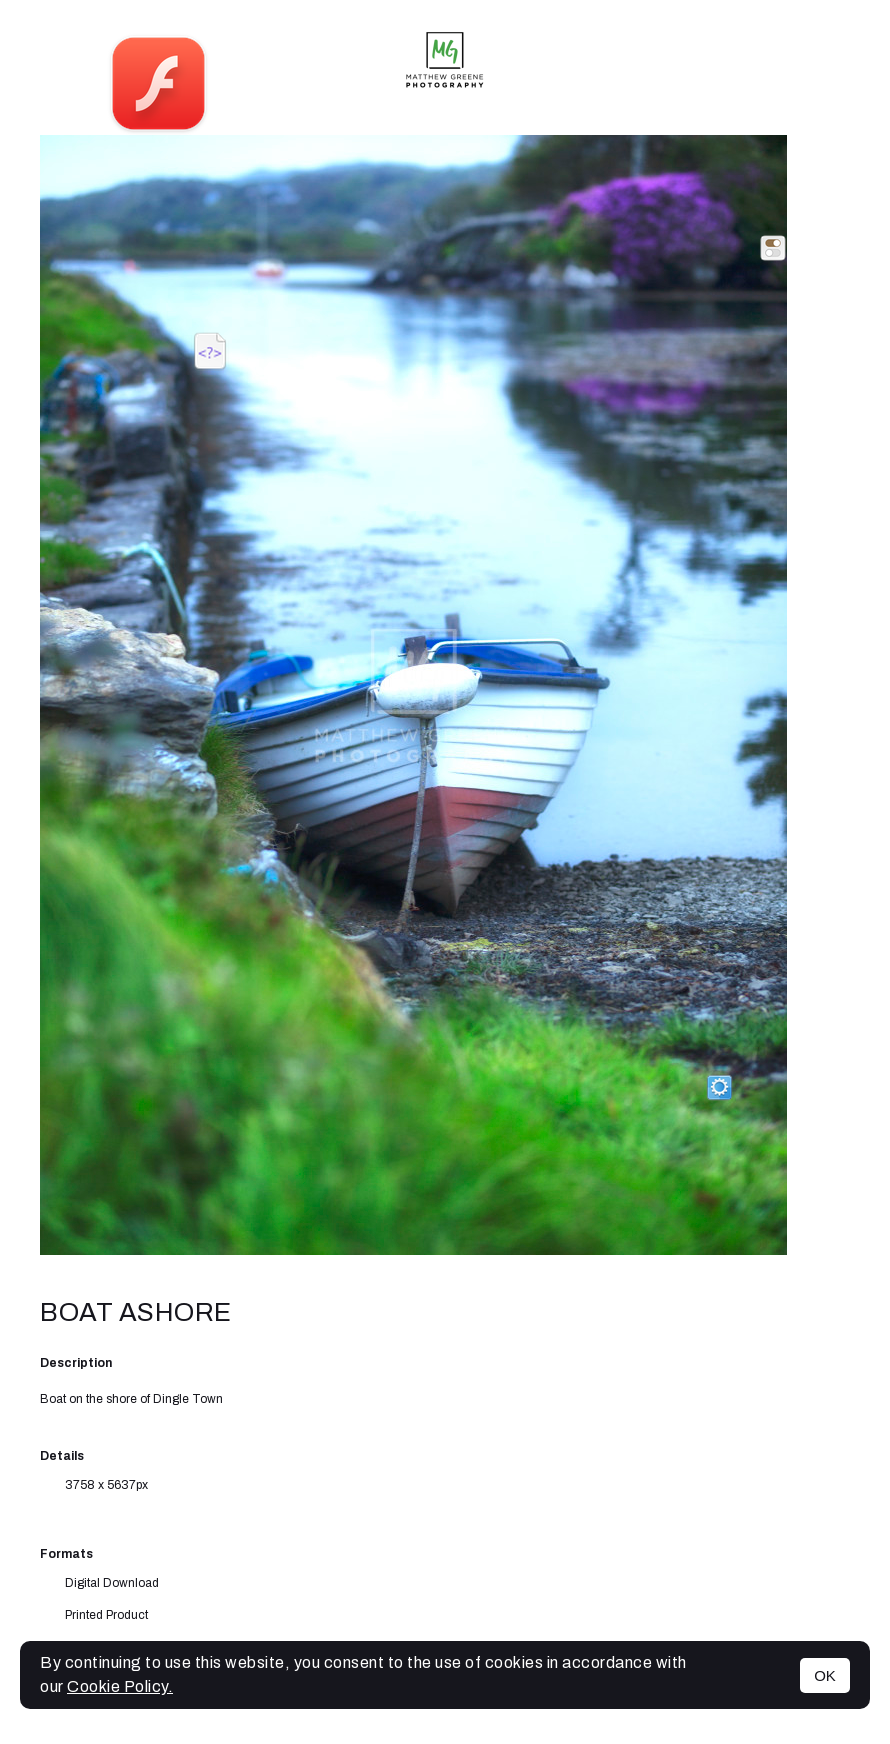 This screenshot has height=1744, width=890. I want to click on open Adobe Flash Player, so click(158, 83).